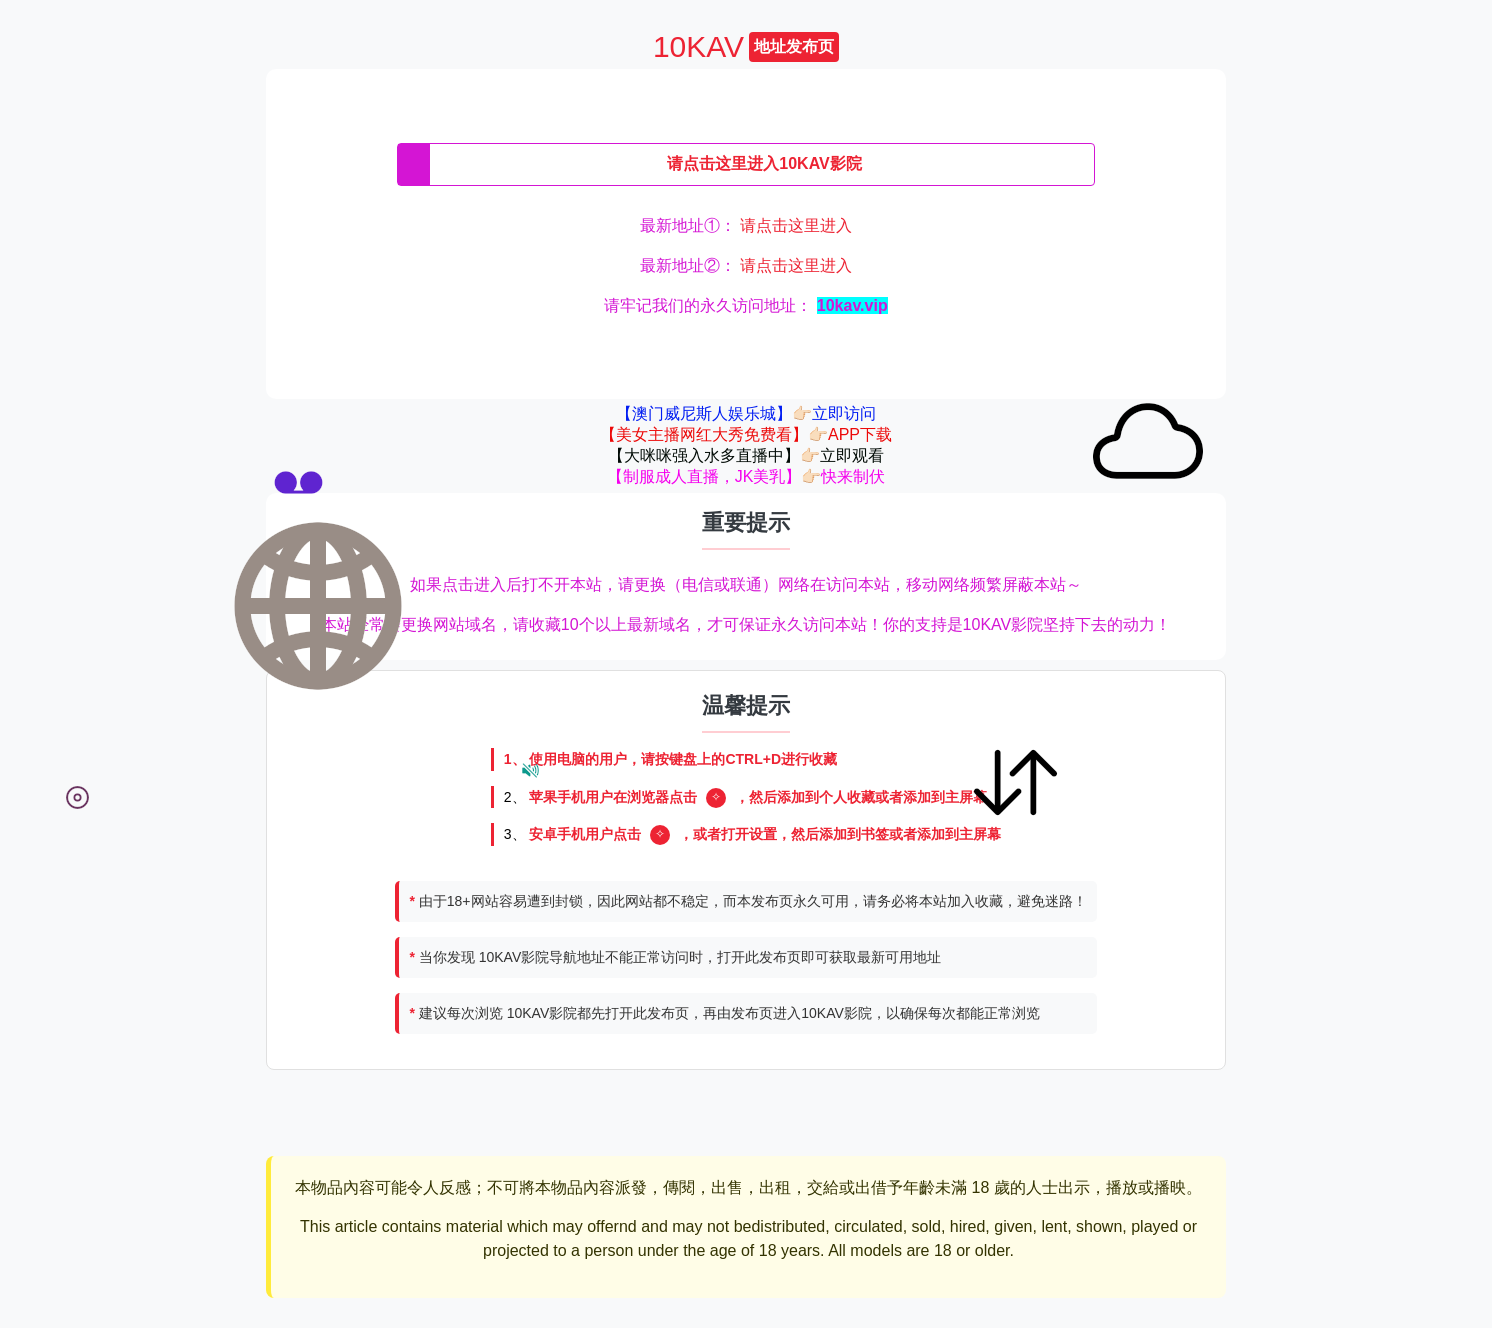 The image size is (1492, 1328). Describe the element at coordinates (530, 770) in the screenshot. I see `mute or unmute audio` at that location.